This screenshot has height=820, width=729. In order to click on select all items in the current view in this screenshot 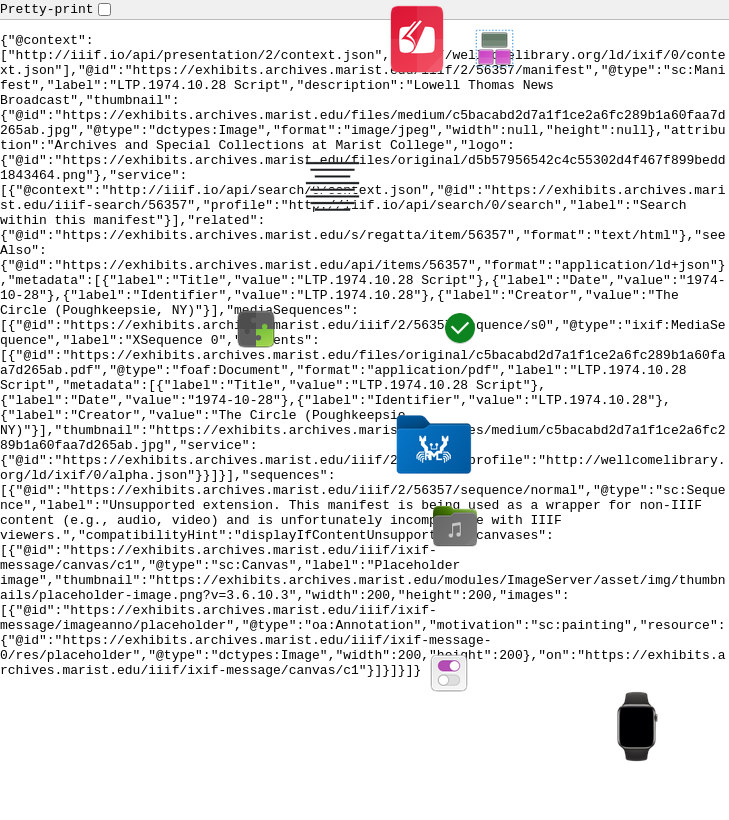, I will do `click(494, 48)`.